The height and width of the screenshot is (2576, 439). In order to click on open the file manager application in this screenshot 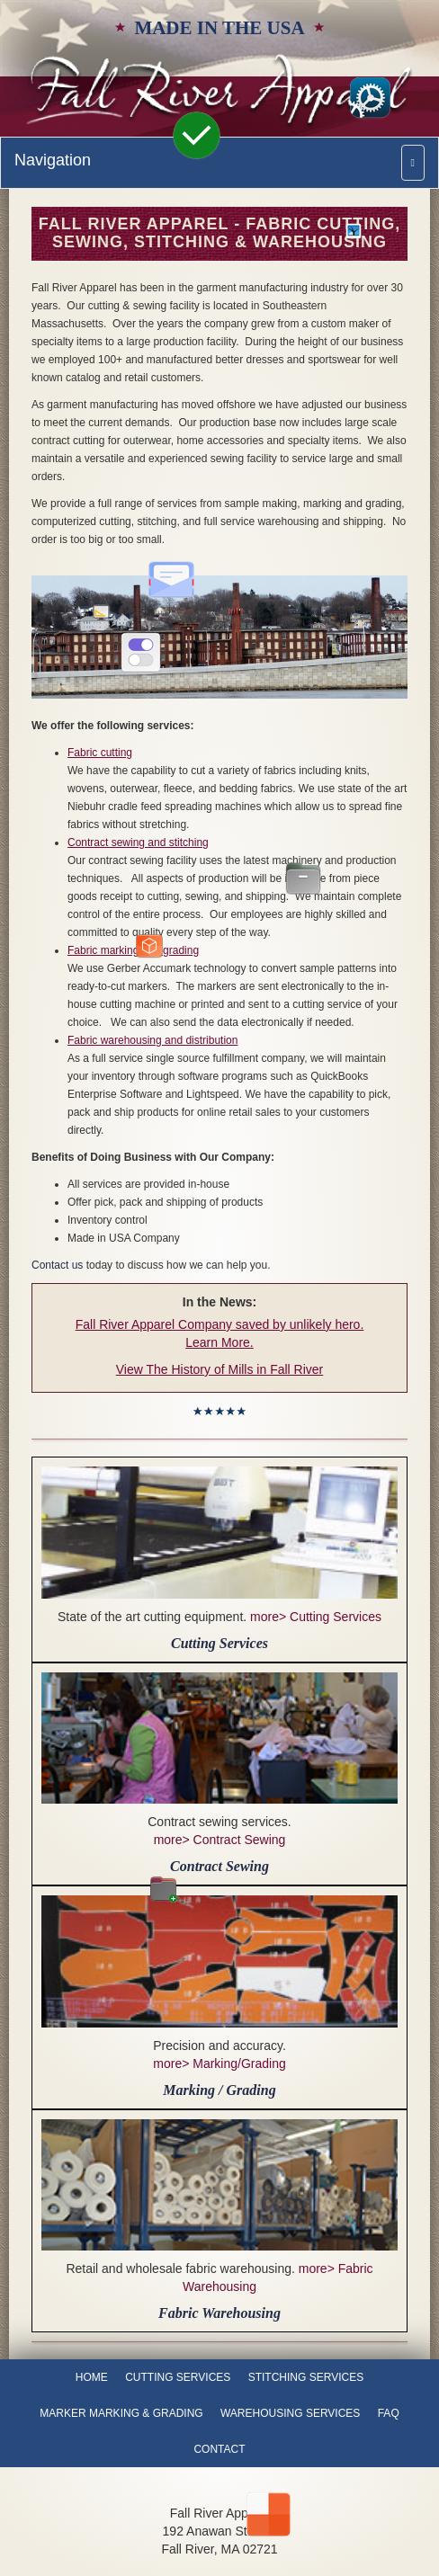, I will do `click(303, 878)`.